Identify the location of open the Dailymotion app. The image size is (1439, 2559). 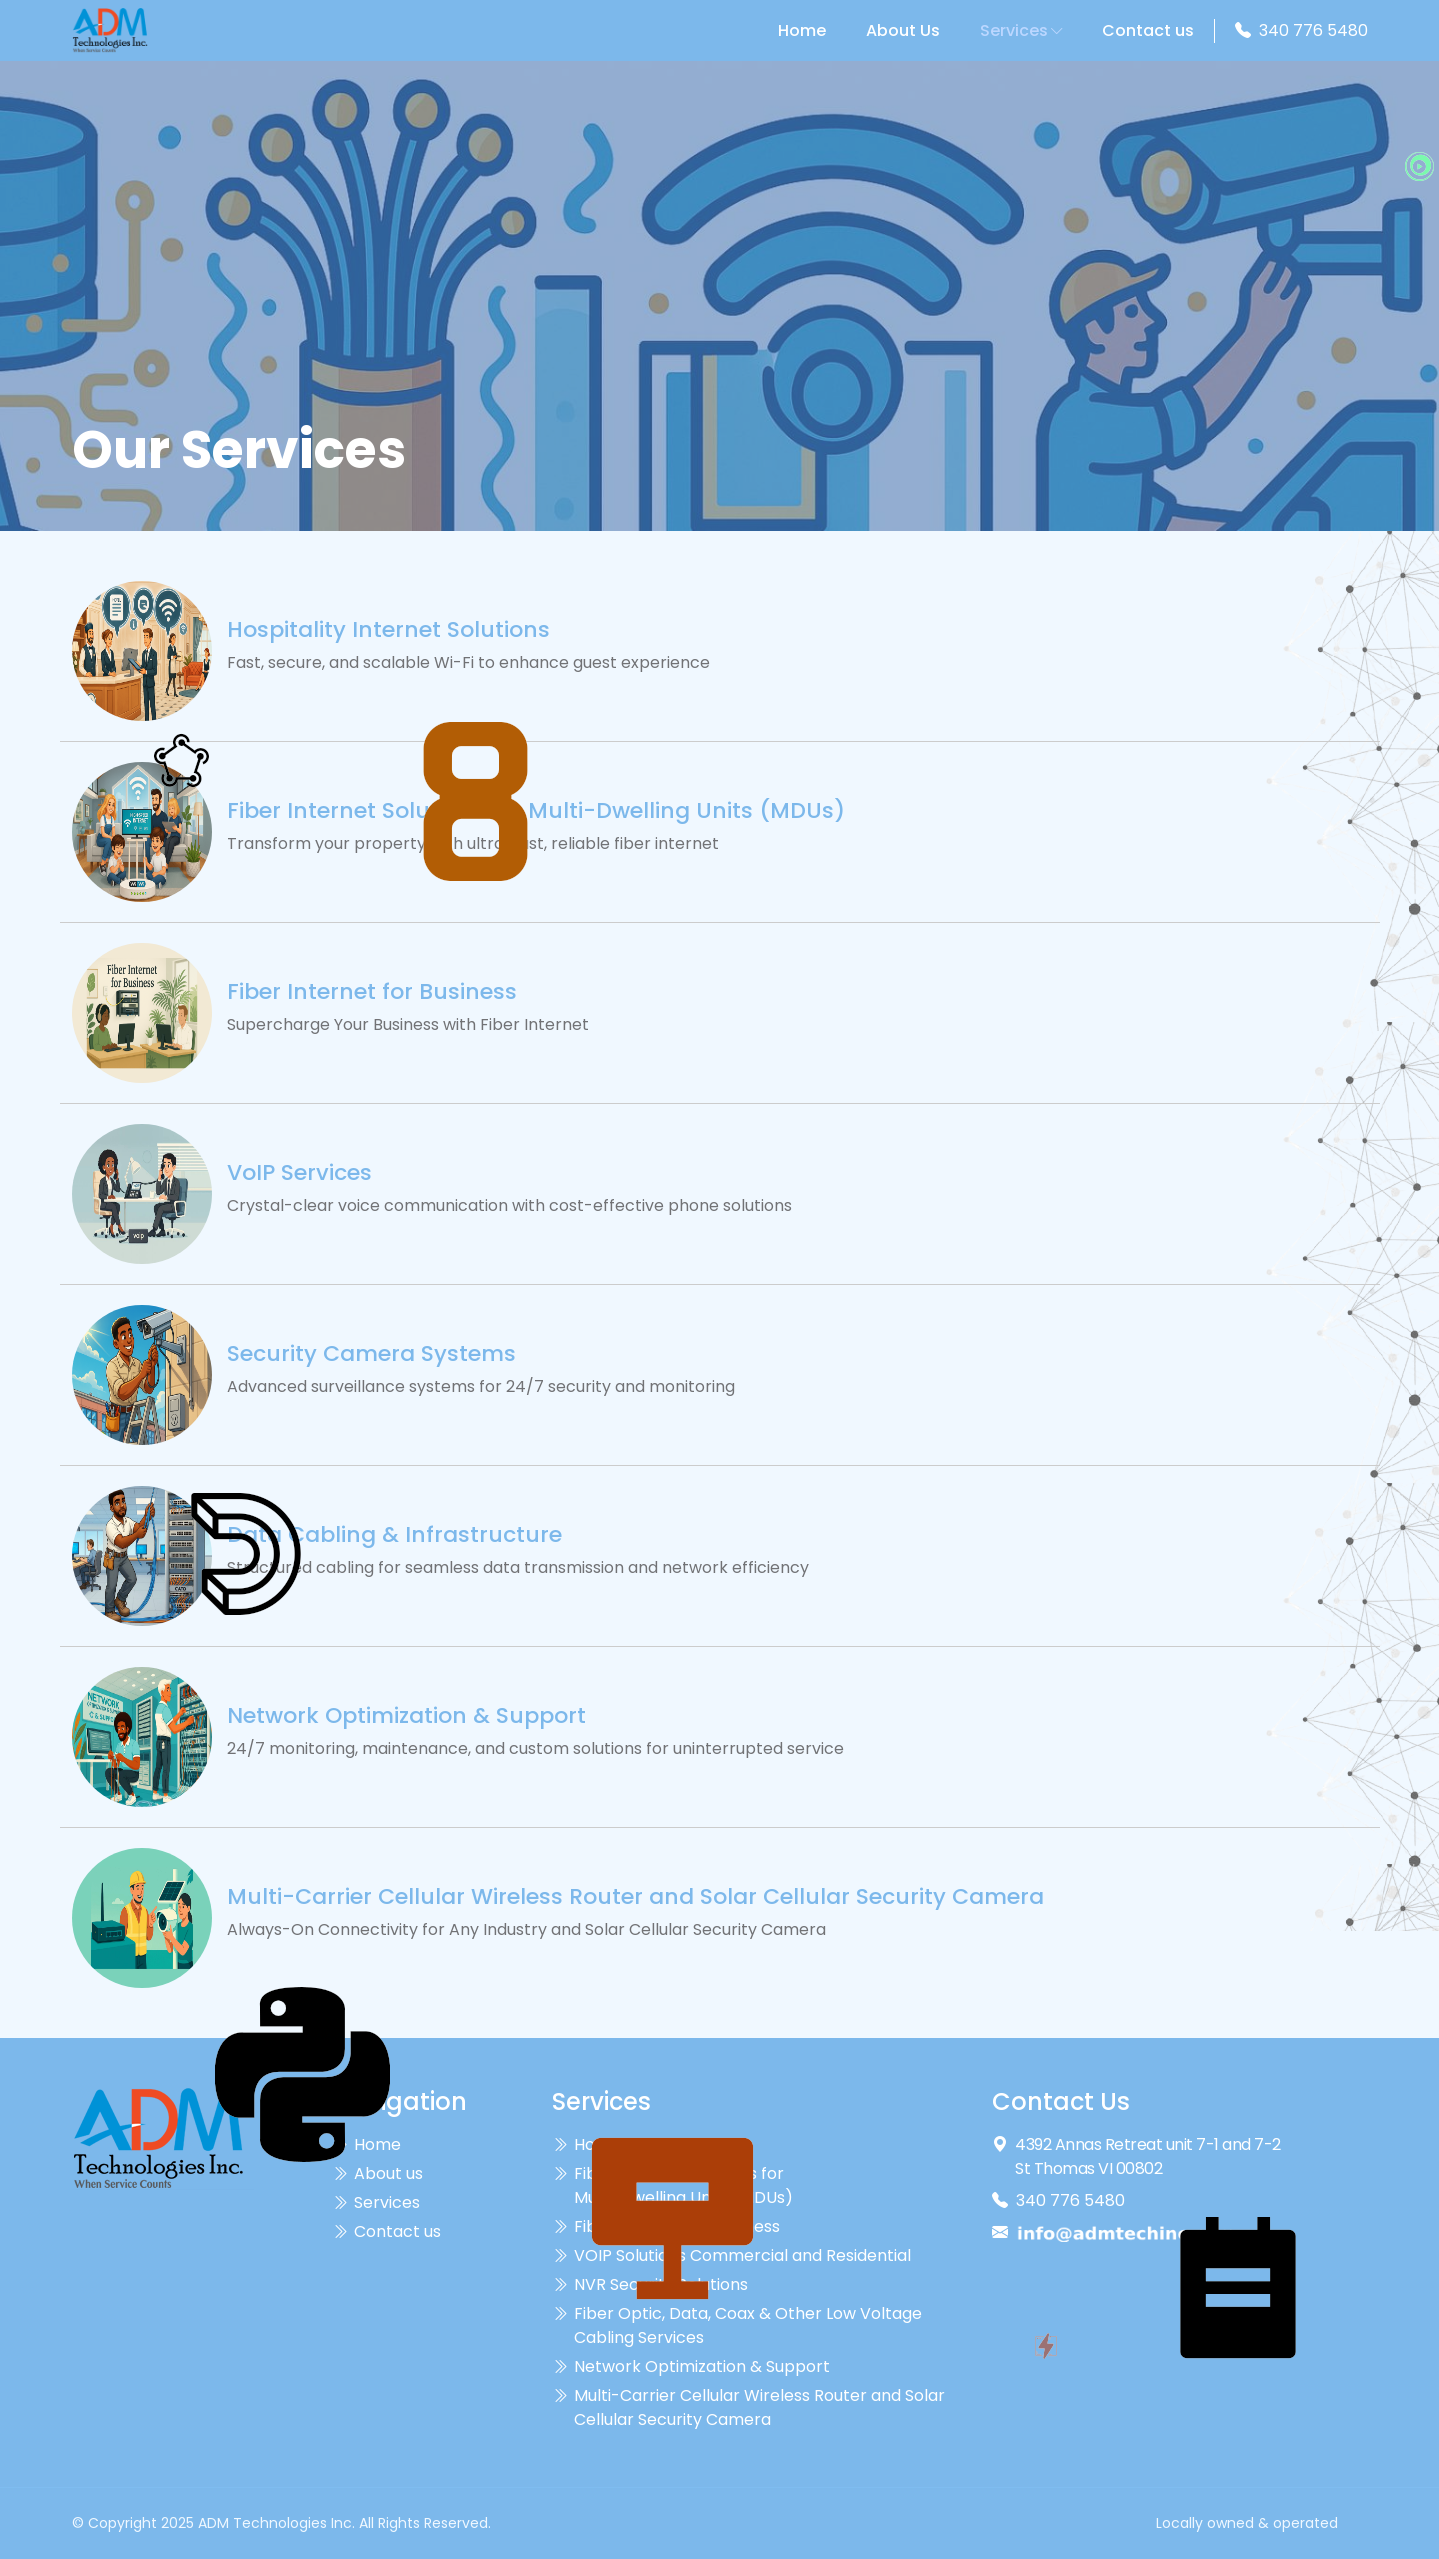
(246, 1554).